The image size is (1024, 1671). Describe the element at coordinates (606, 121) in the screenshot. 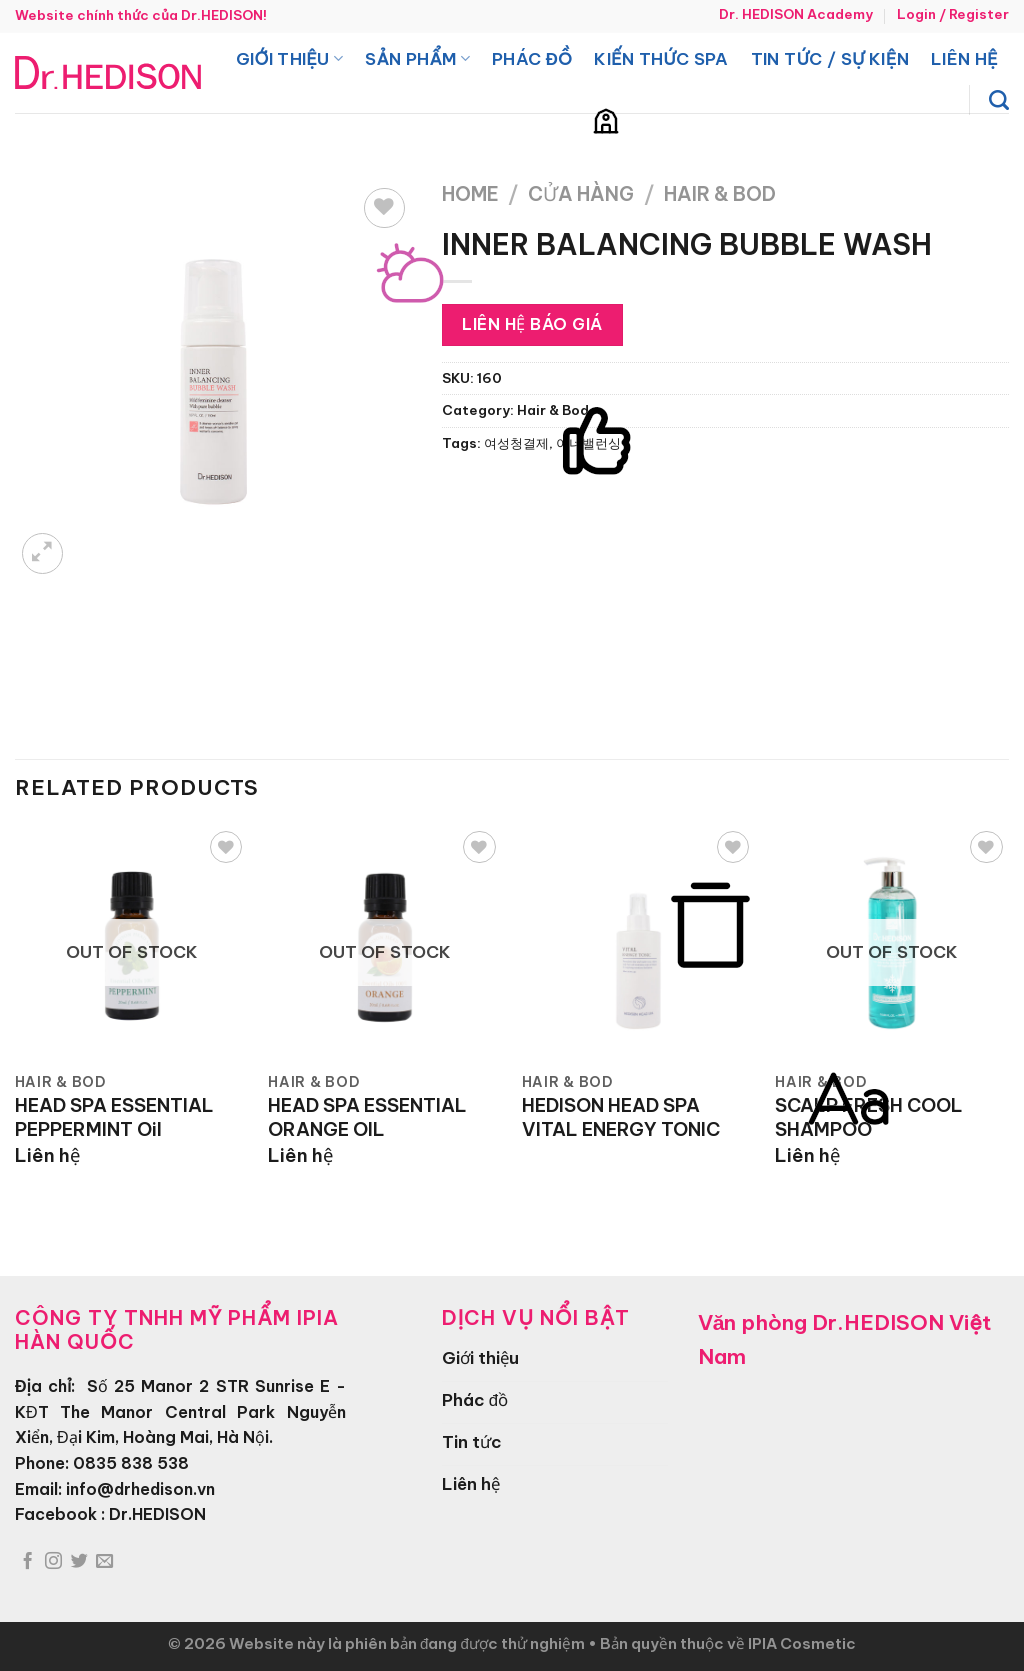

I see `view cottage or cabin rental listings` at that location.